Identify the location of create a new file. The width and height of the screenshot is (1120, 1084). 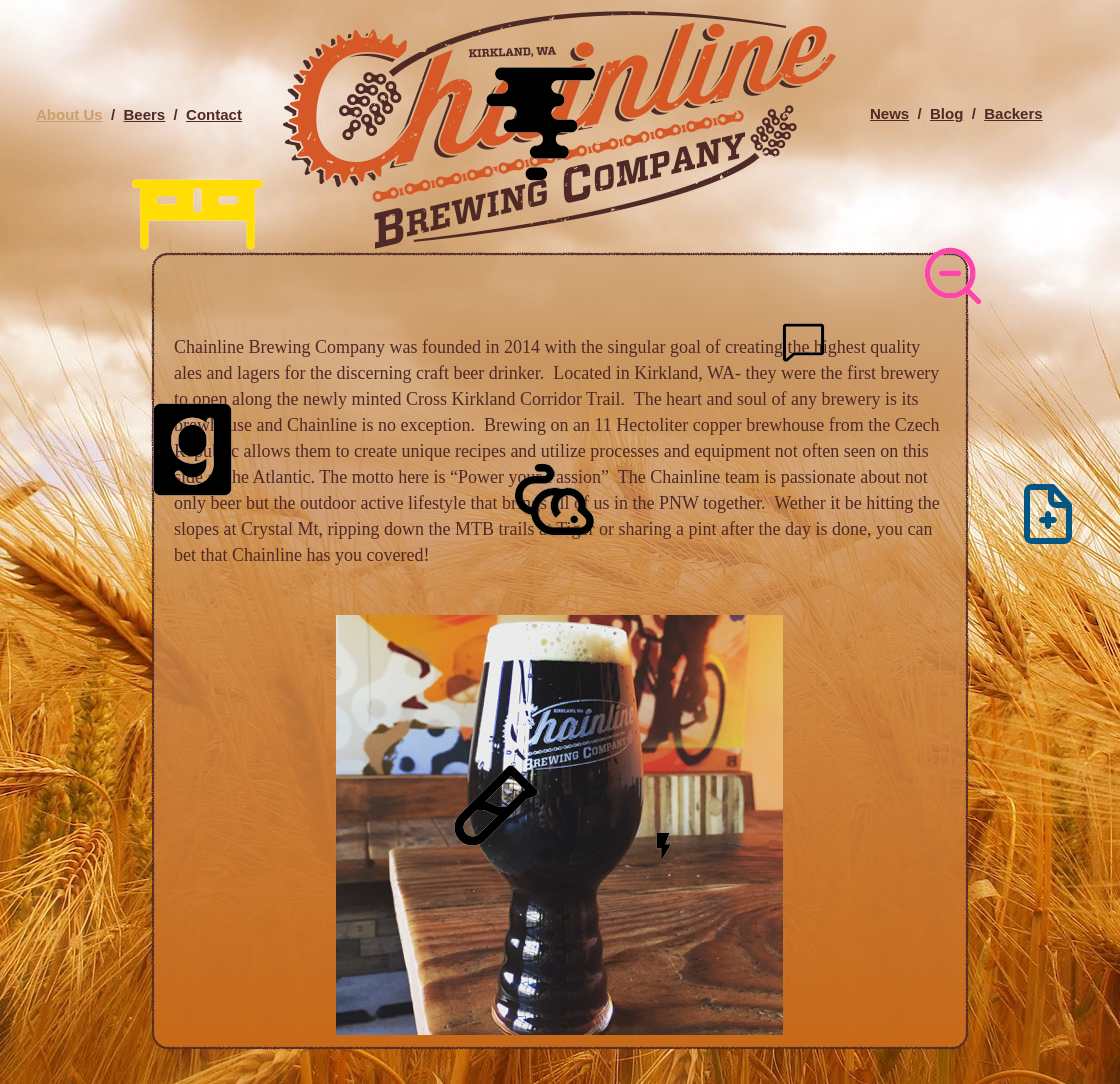
(1048, 514).